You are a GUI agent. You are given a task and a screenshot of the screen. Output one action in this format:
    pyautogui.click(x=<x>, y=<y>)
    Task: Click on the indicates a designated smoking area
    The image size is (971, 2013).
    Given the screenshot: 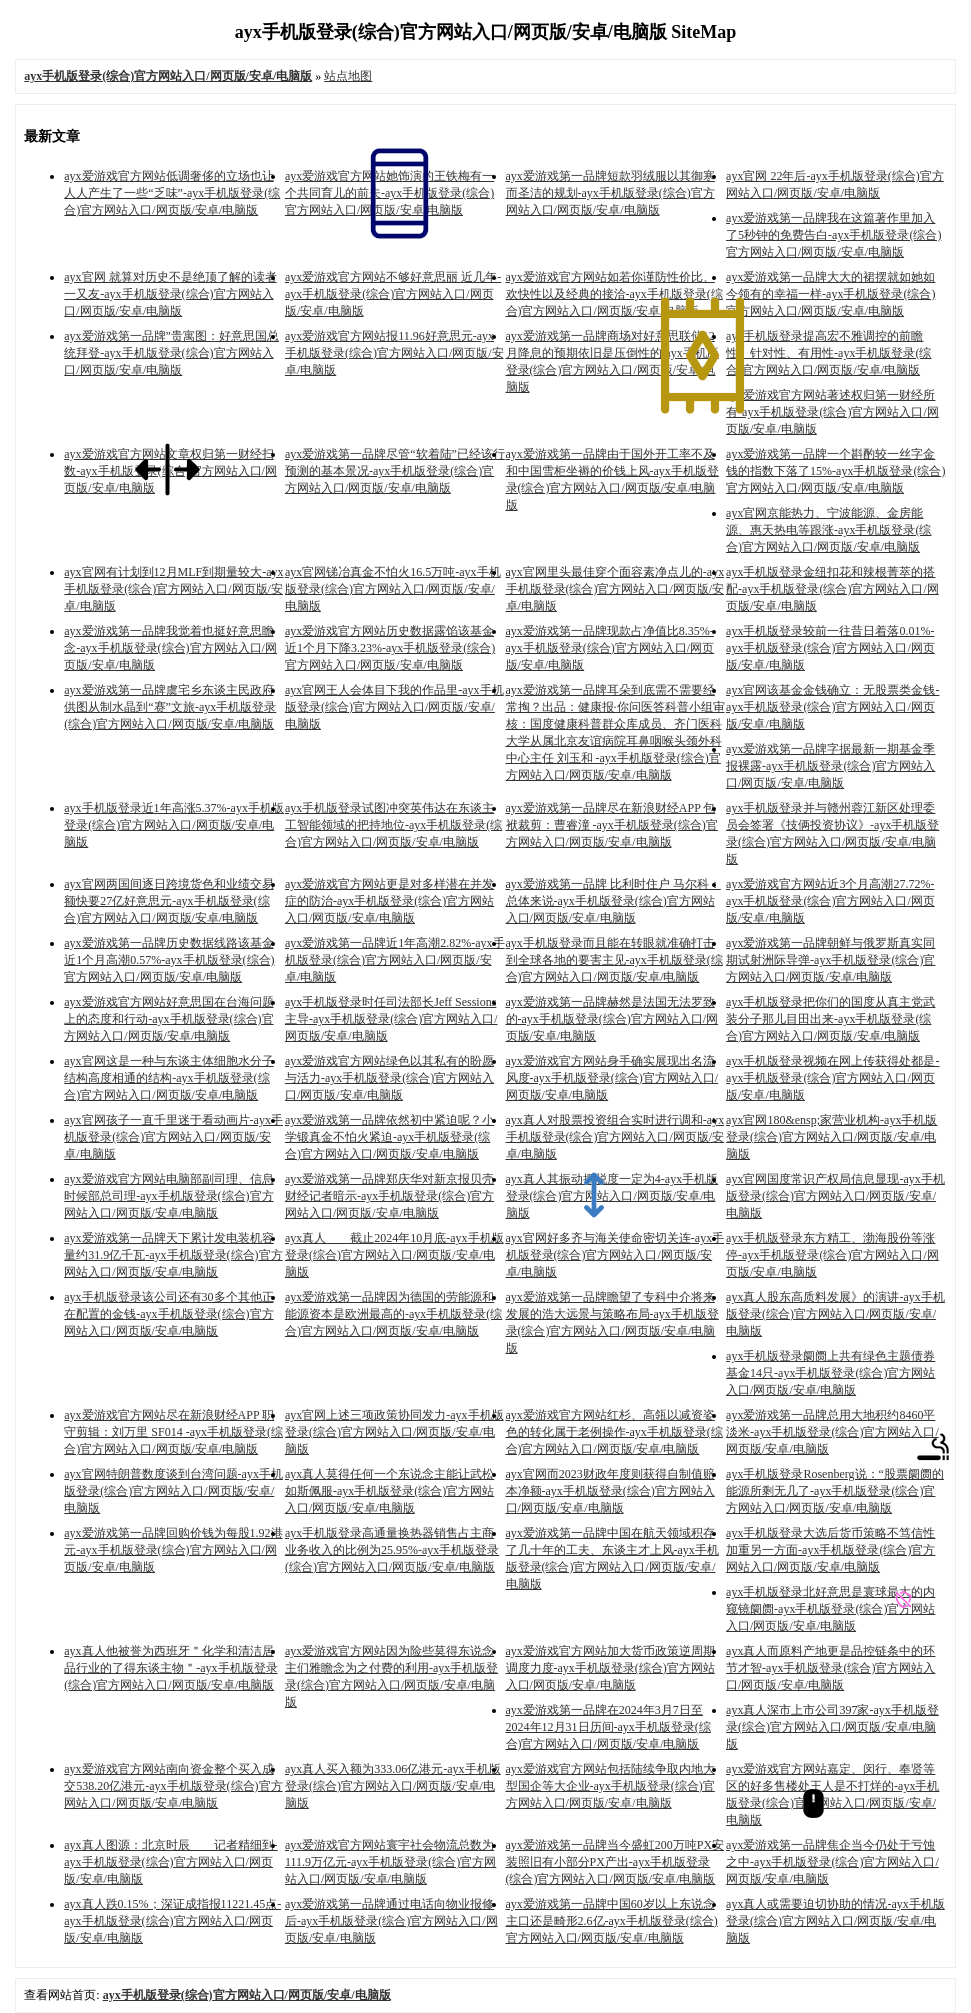 What is the action you would take?
    pyautogui.click(x=933, y=1449)
    